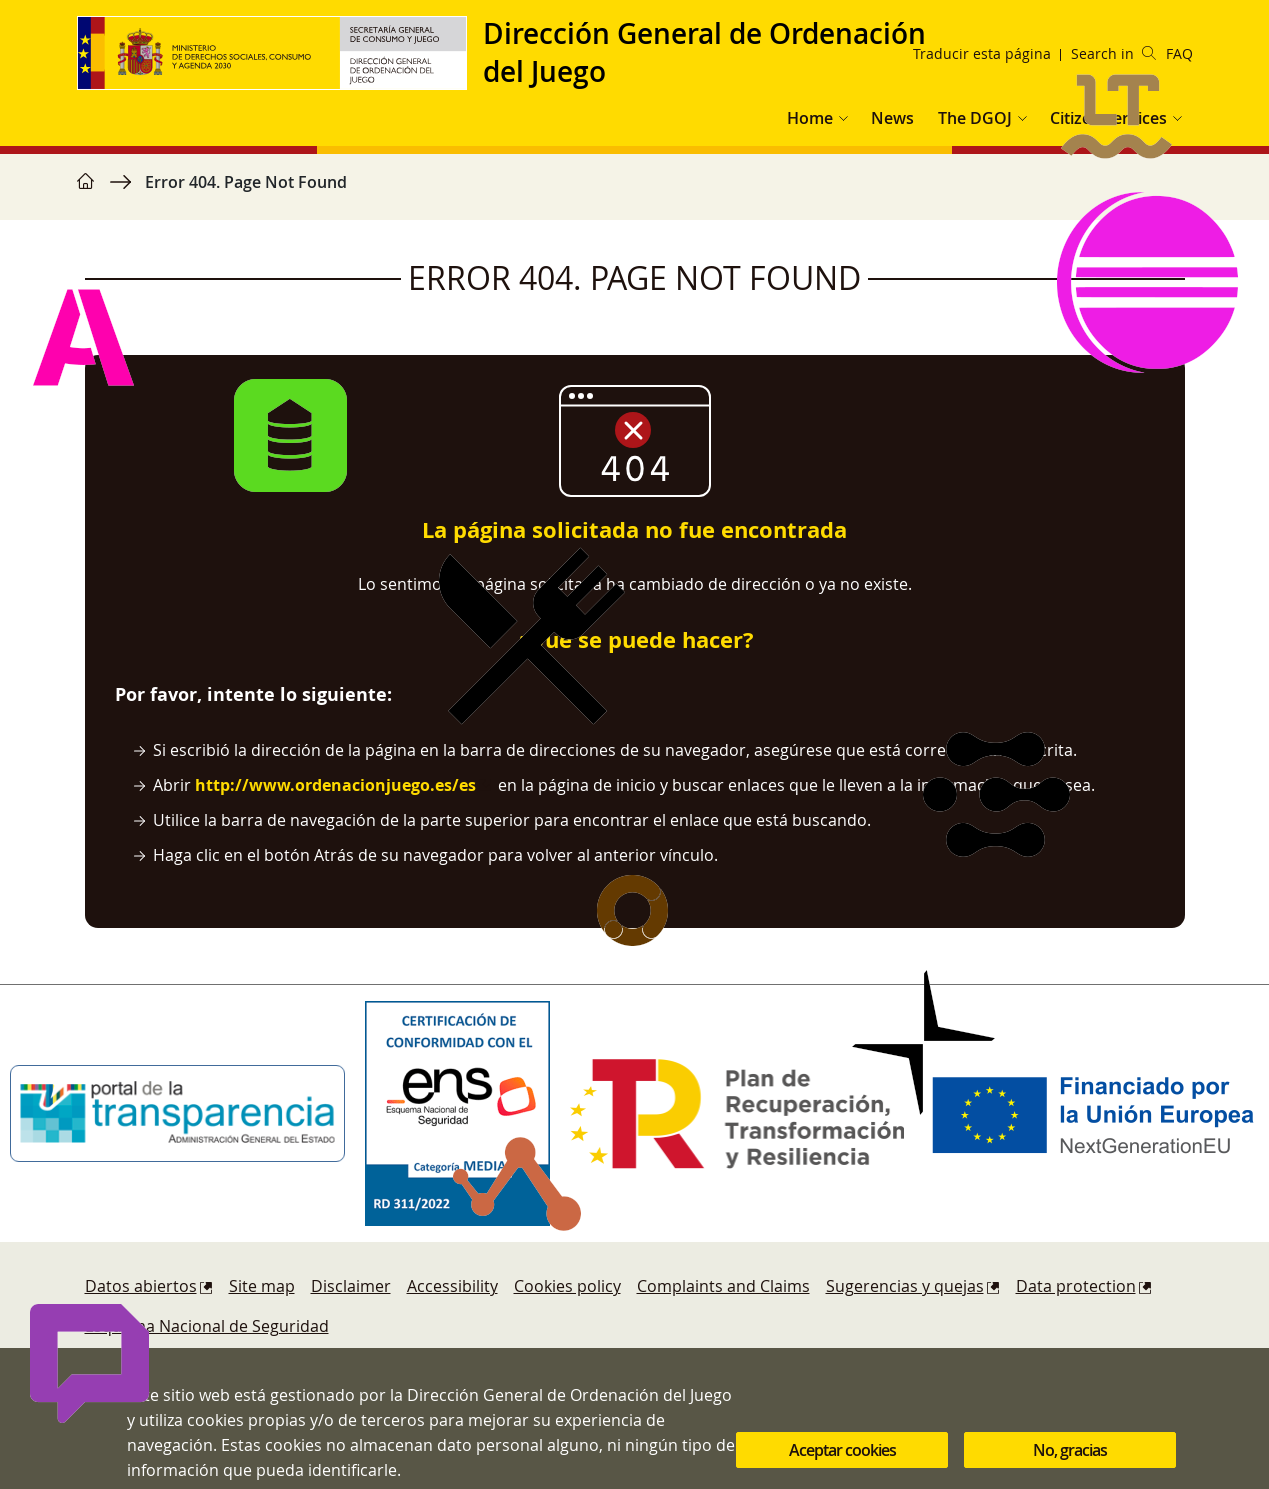 This screenshot has width=1269, height=1489. I want to click on open Eclipse IDE application, so click(1147, 282).